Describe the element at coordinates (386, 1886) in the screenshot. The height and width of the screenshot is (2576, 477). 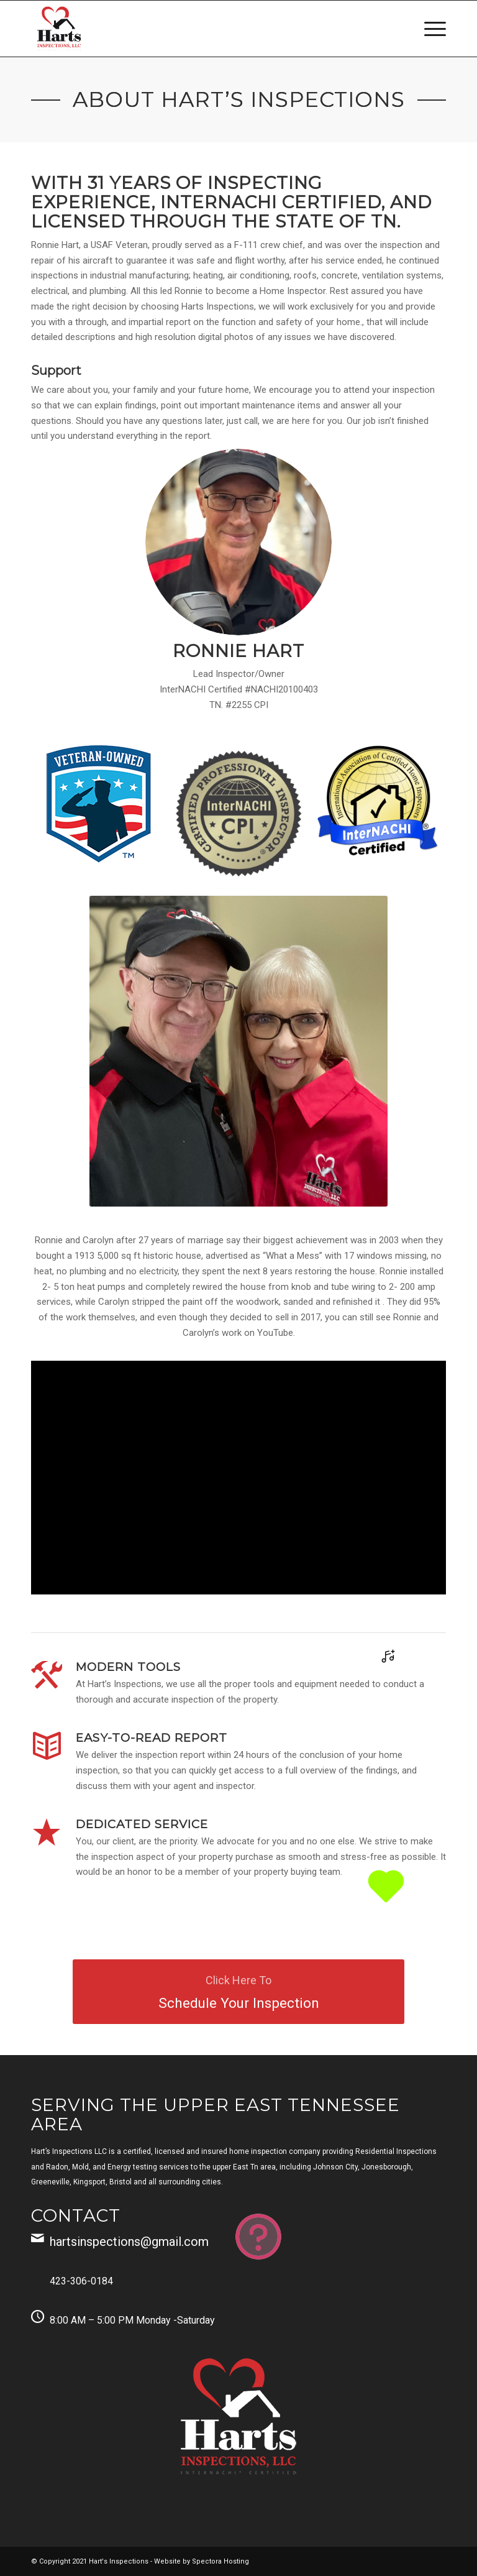
I see `add to favorites` at that location.